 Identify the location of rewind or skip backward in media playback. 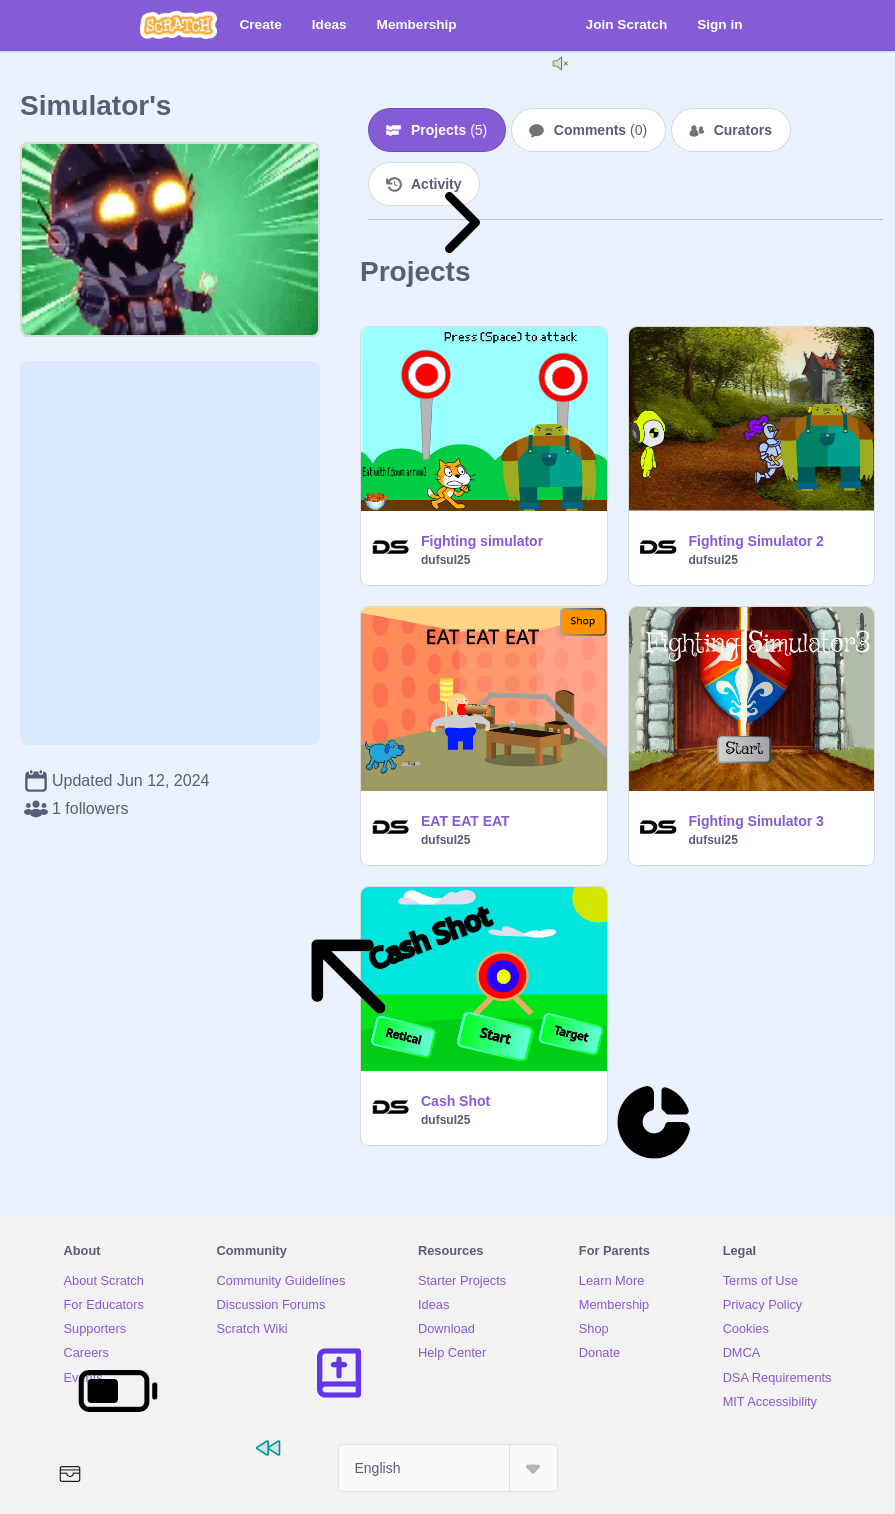
(269, 1448).